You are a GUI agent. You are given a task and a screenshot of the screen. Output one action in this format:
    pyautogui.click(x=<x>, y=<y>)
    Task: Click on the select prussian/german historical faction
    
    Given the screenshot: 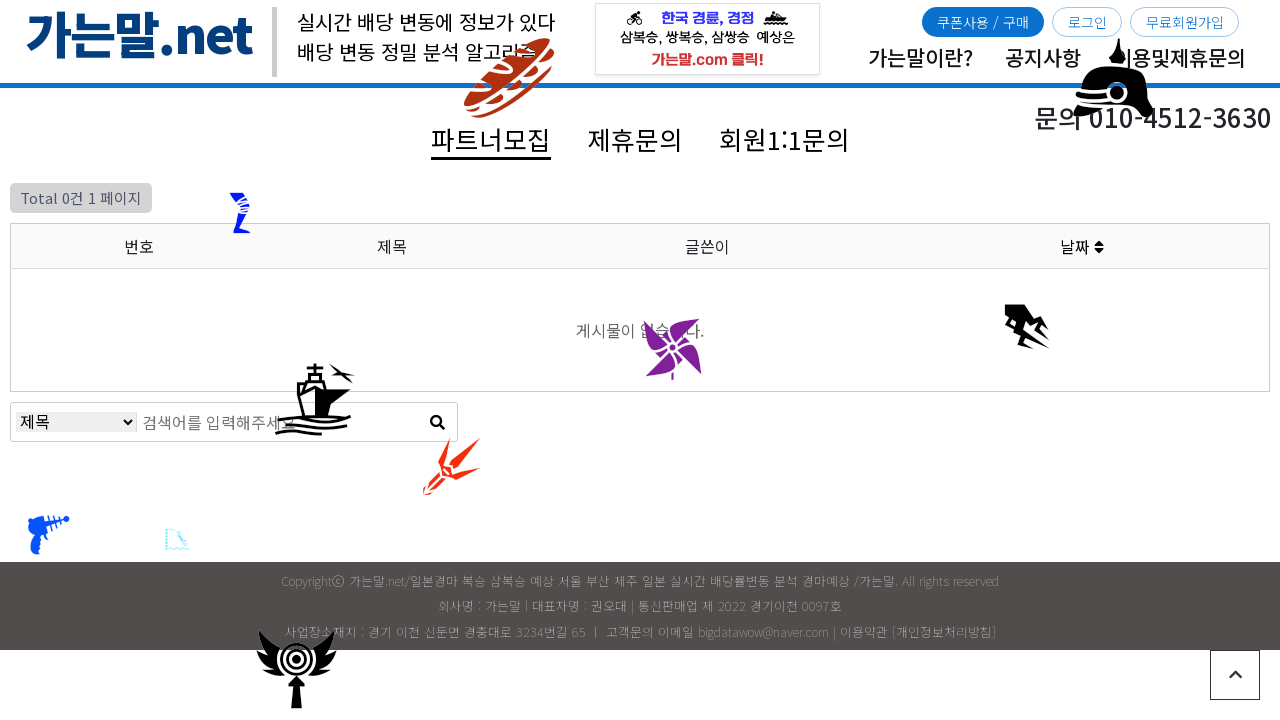 What is the action you would take?
    pyautogui.click(x=1113, y=81)
    